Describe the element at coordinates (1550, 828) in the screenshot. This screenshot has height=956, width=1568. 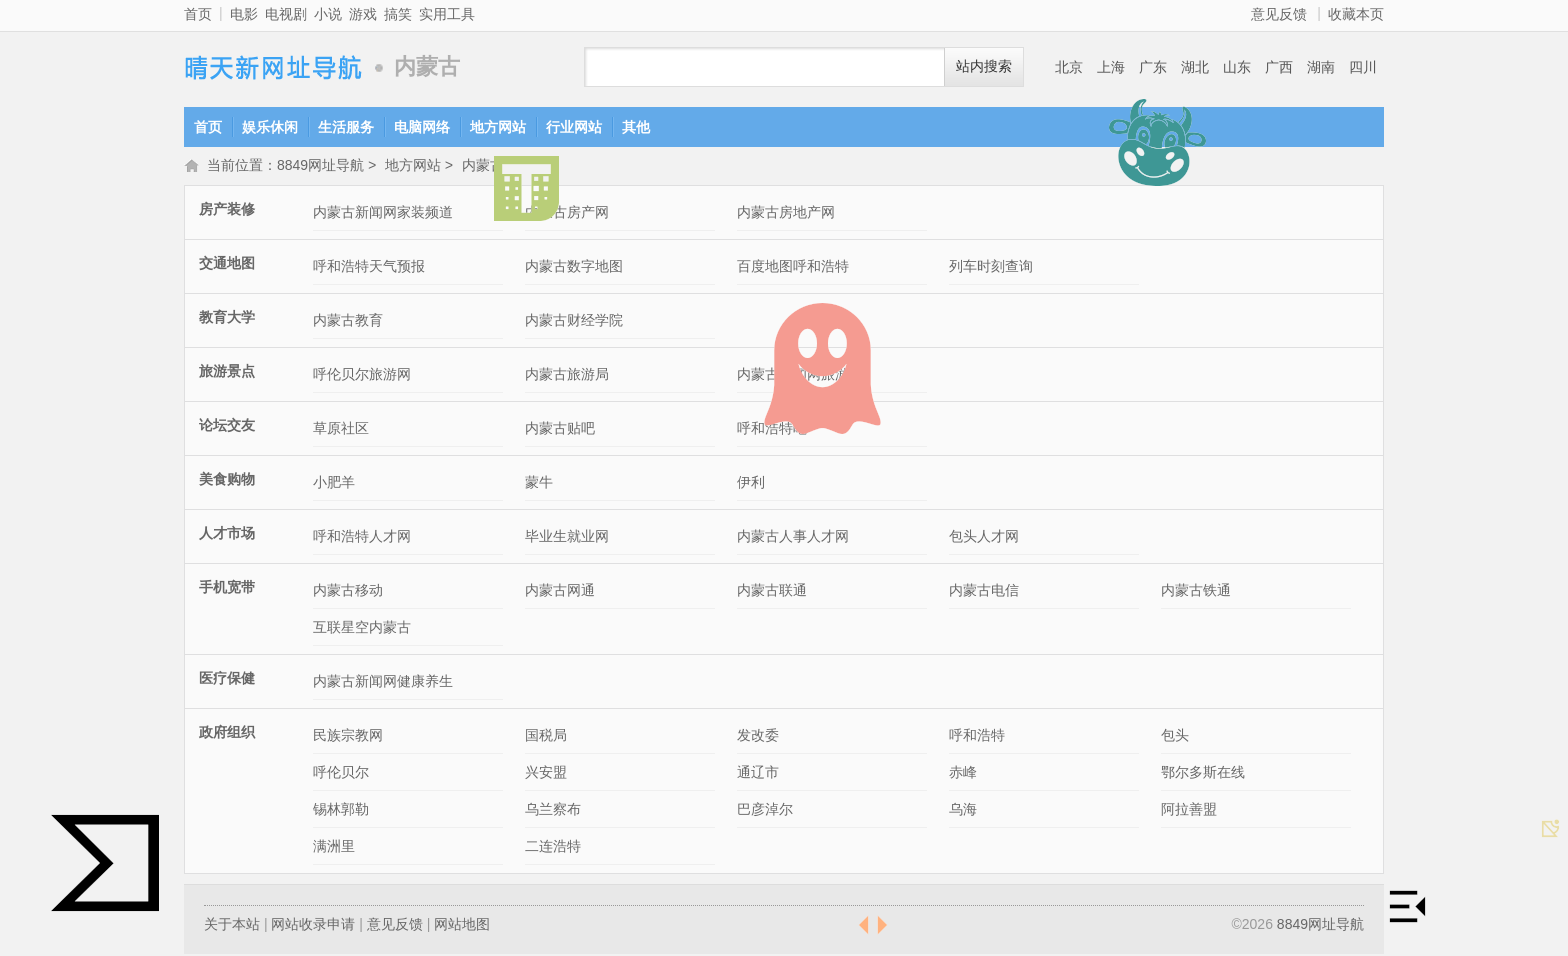
I see `remixicon logo` at that location.